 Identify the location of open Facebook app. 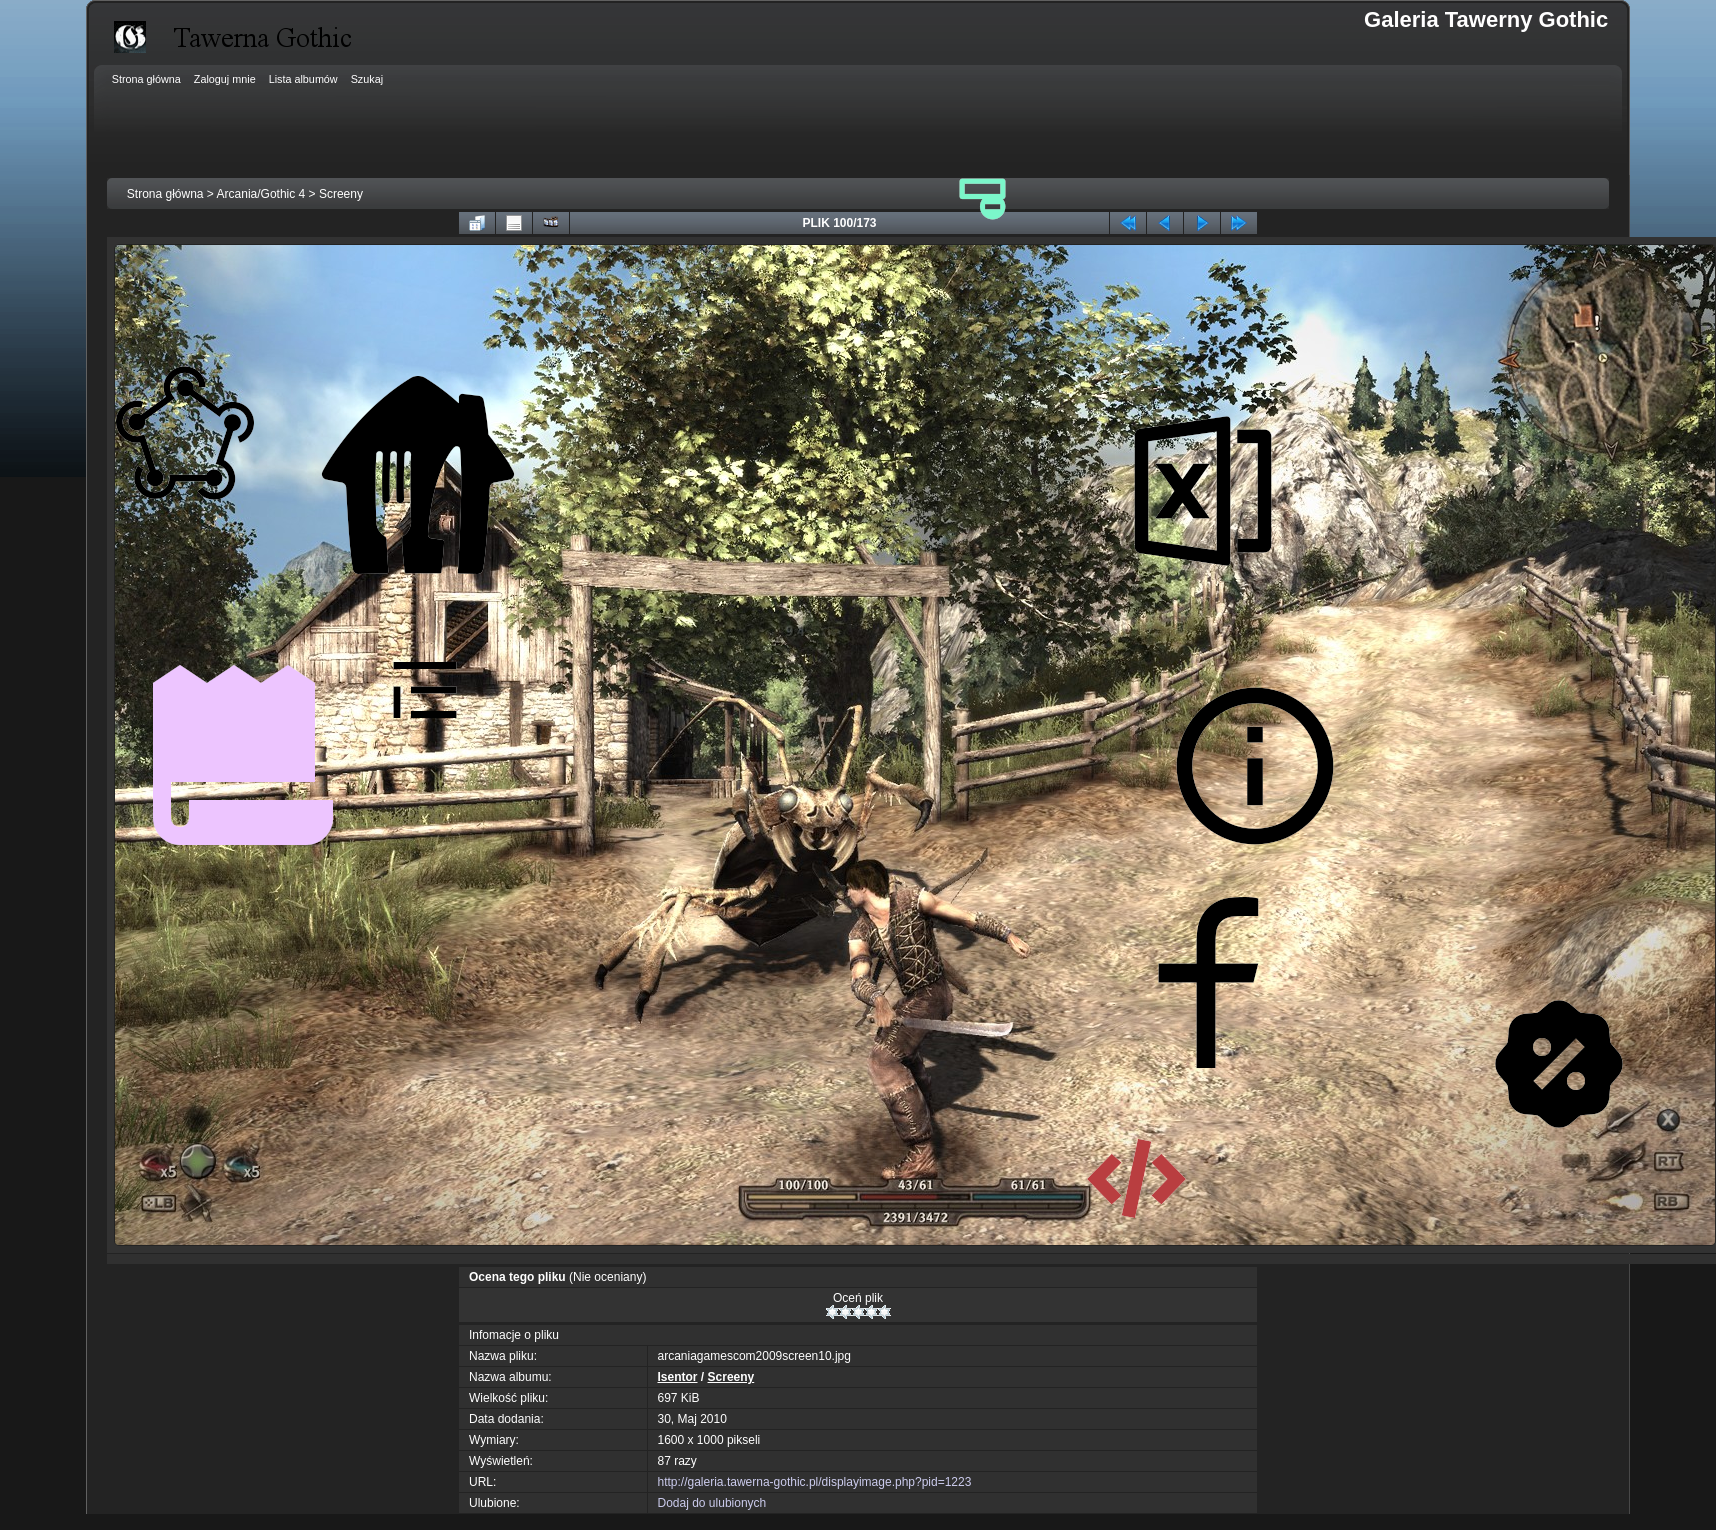
(1206, 992).